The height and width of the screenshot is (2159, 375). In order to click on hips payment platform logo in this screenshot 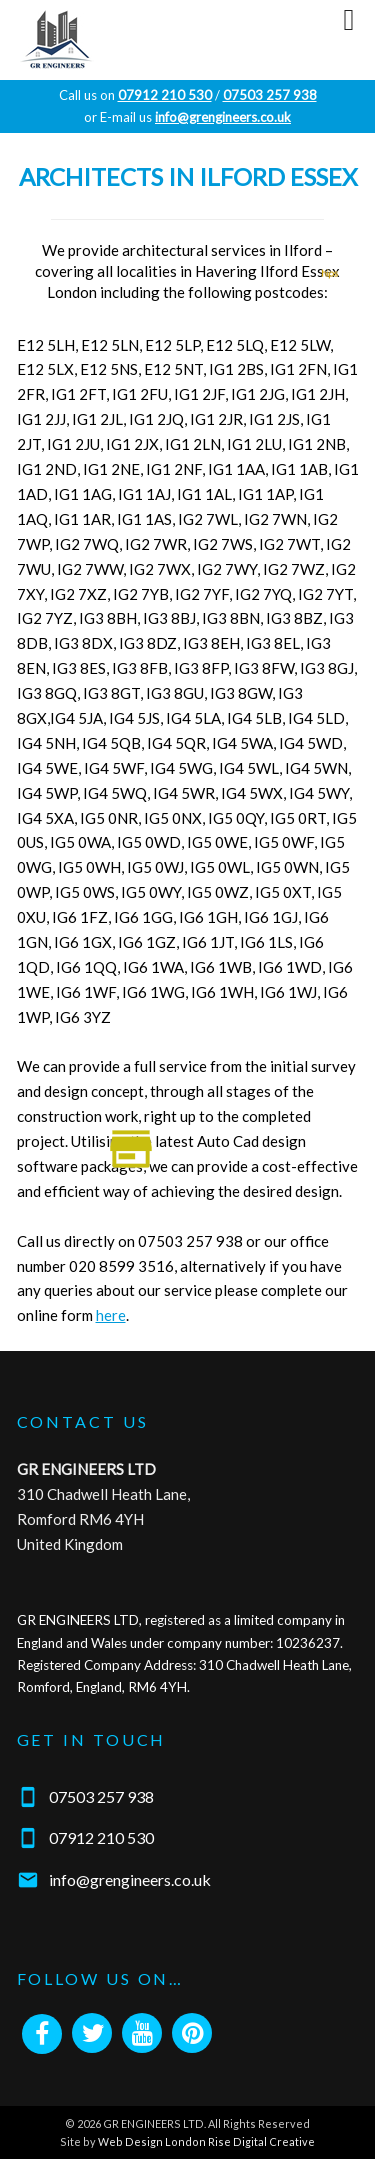, I will do `click(330, 274)`.